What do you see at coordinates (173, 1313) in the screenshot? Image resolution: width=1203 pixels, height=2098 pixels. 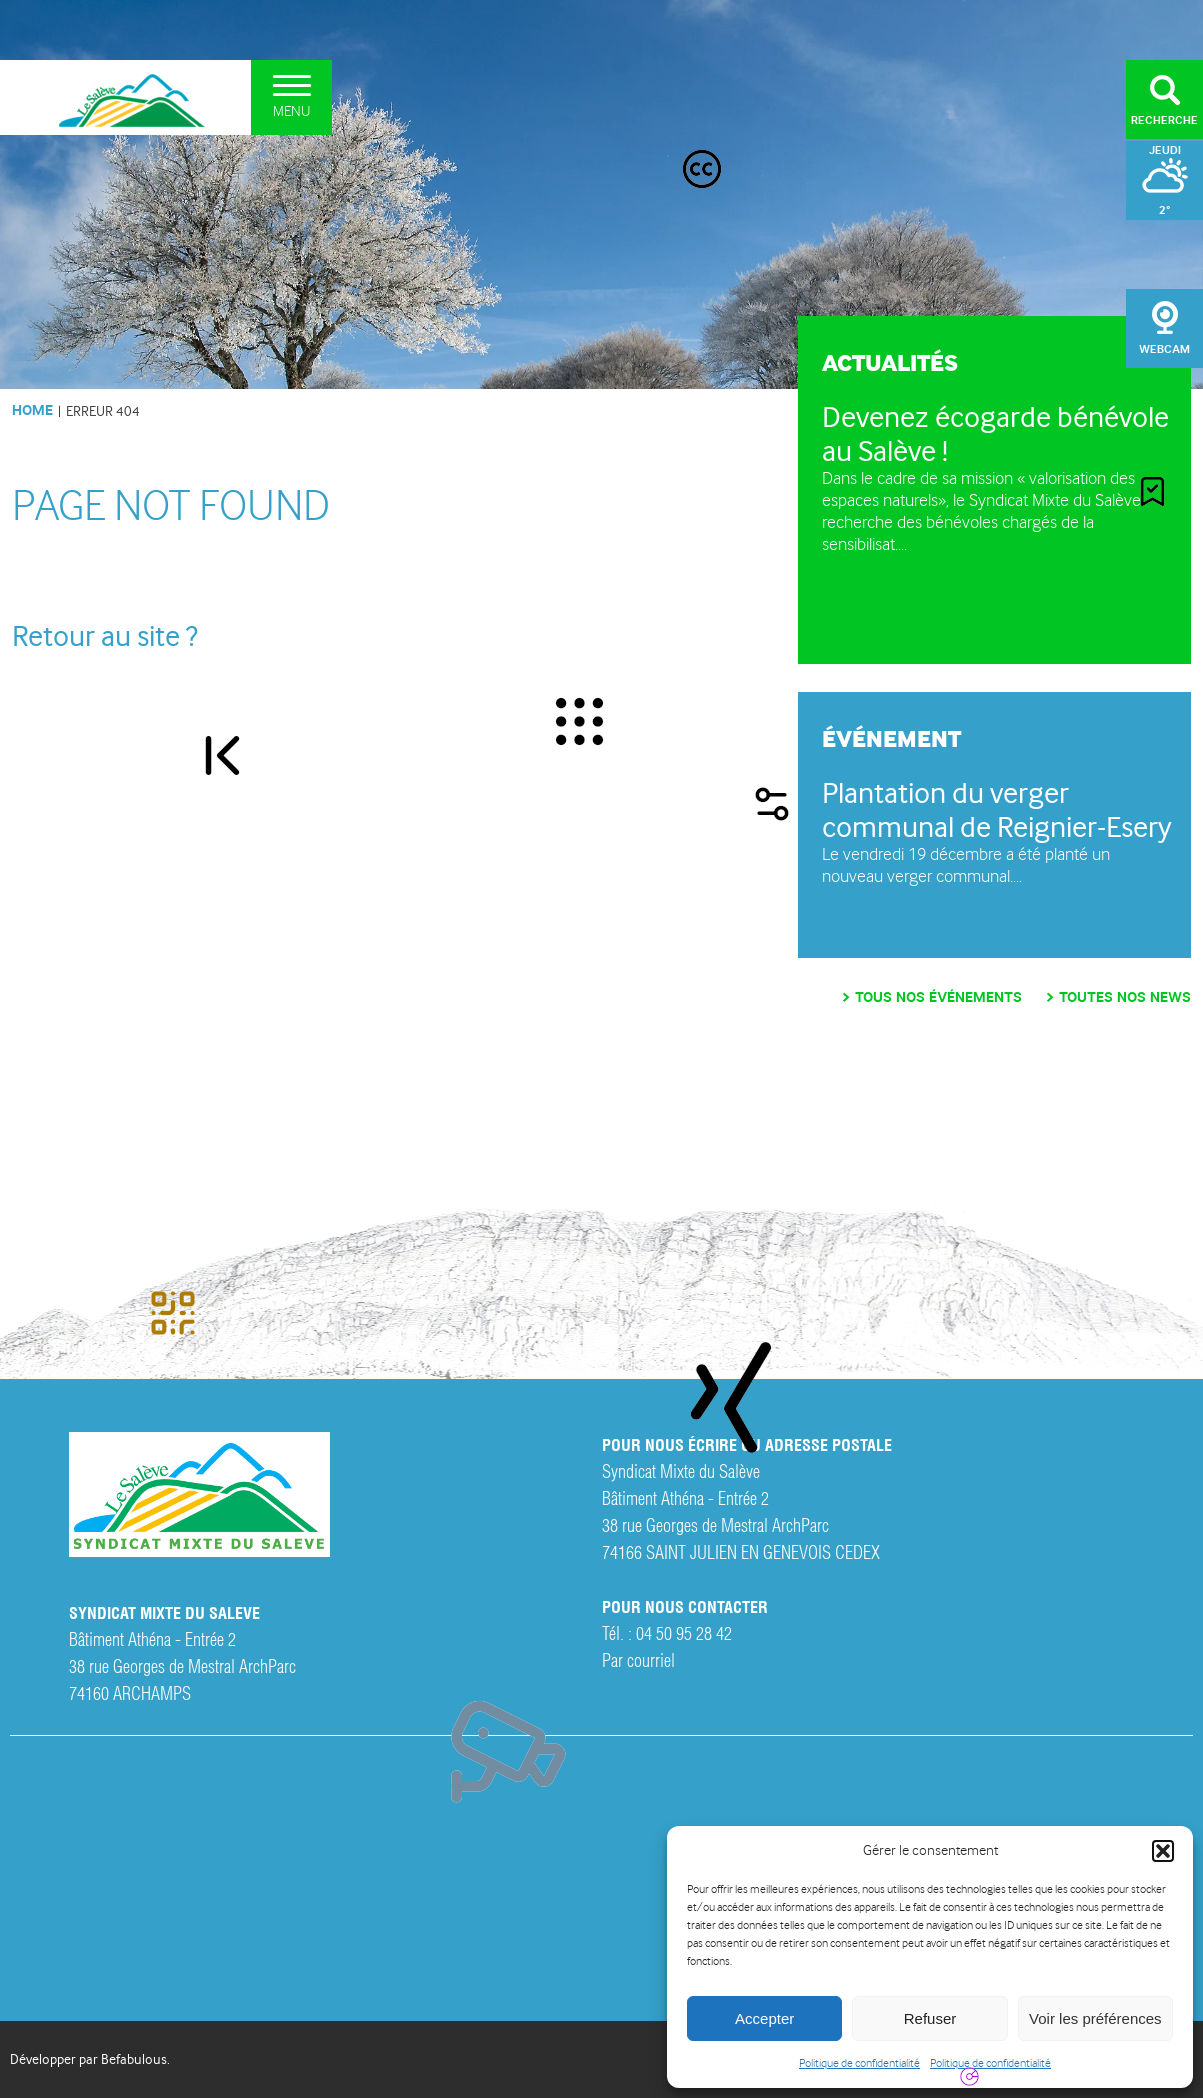 I see `scan or generate a QR code` at bounding box center [173, 1313].